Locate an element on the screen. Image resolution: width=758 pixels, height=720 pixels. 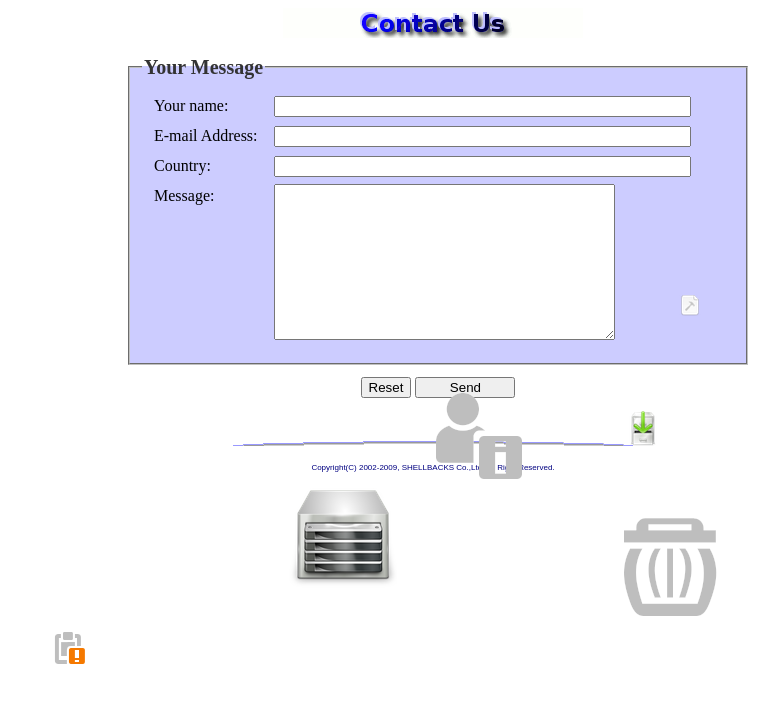
indicates trash bin contains deleted items is located at coordinates (673, 567).